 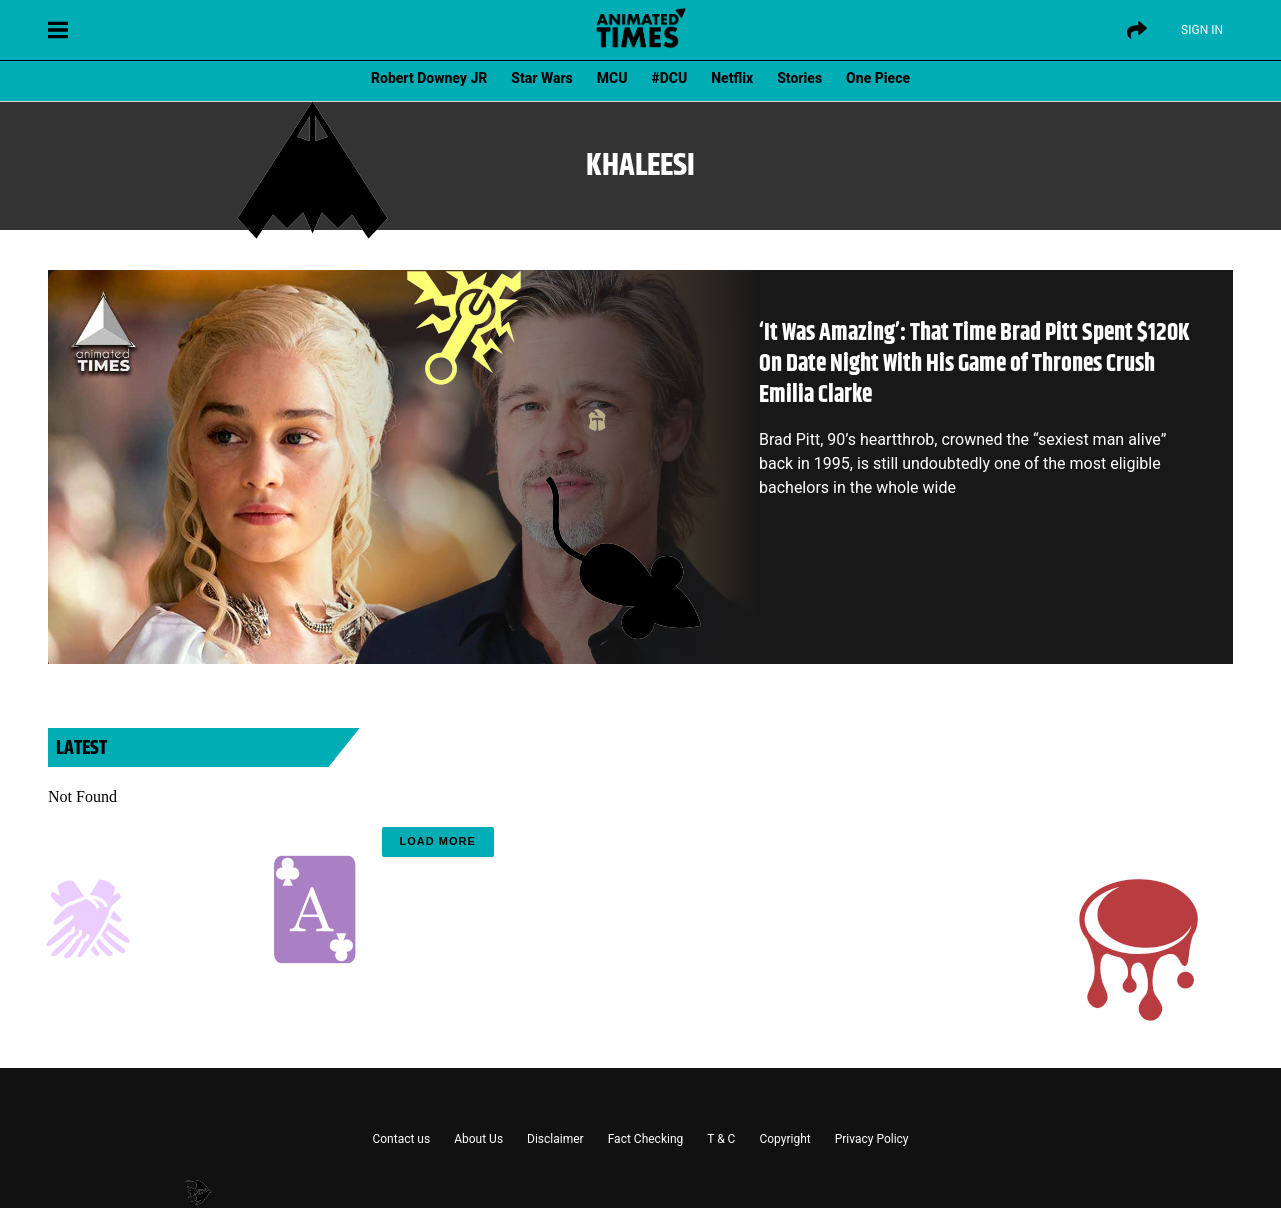 What do you see at coordinates (88, 919) in the screenshot?
I see `equip gloves or hand gear` at bounding box center [88, 919].